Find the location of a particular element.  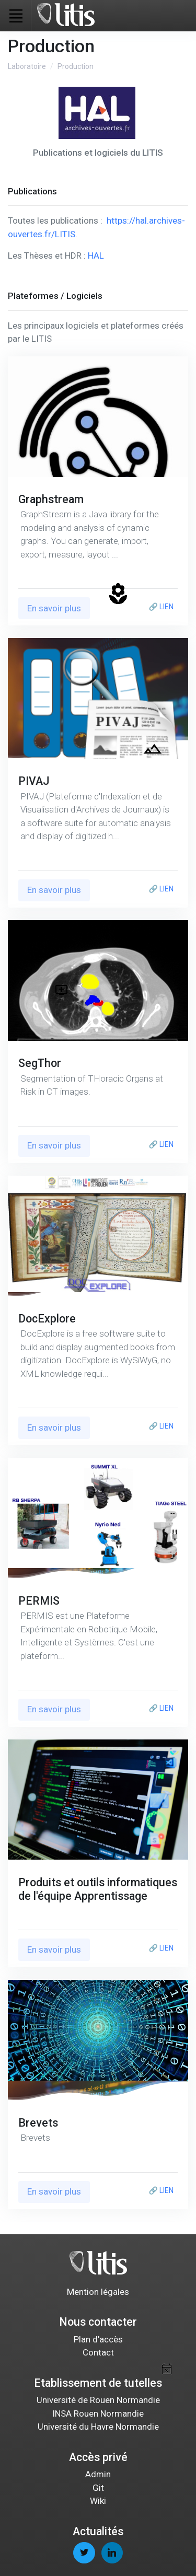

find nearby florists or flower shops is located at coordinates (118, 594).